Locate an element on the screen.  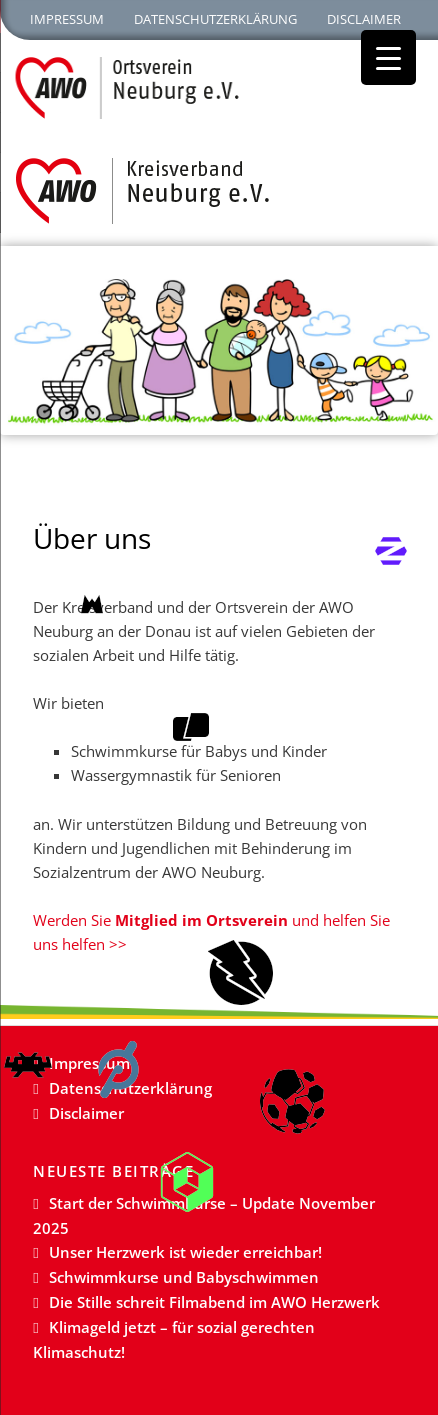
open the warp terminal application is located at coordinates (191, 727).